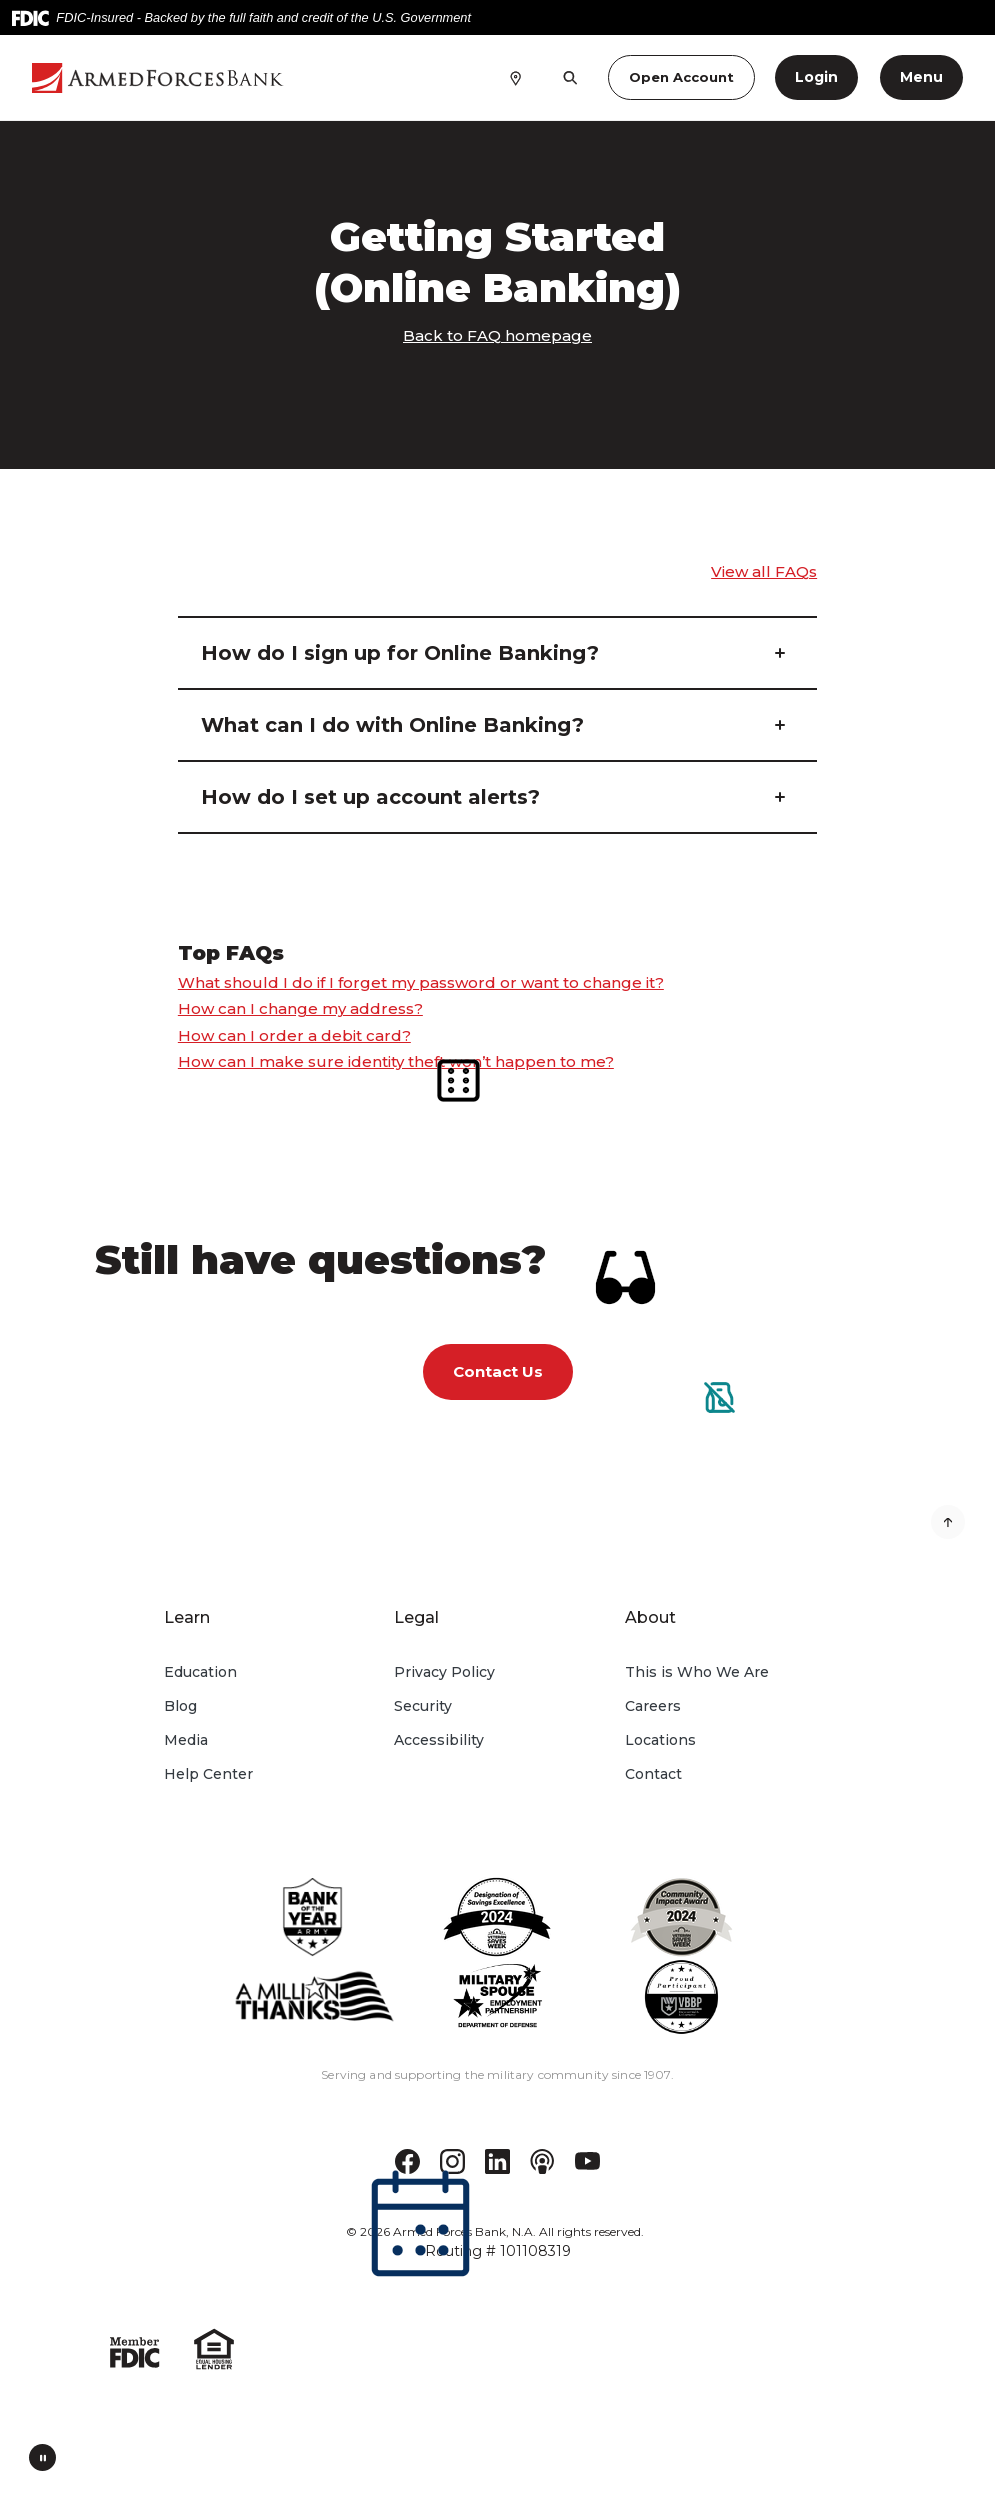  What do you see at coordinates (458, 1080) in the screenshot?
I see `random selection or shuffle function` at bounding box center [458, 1080].